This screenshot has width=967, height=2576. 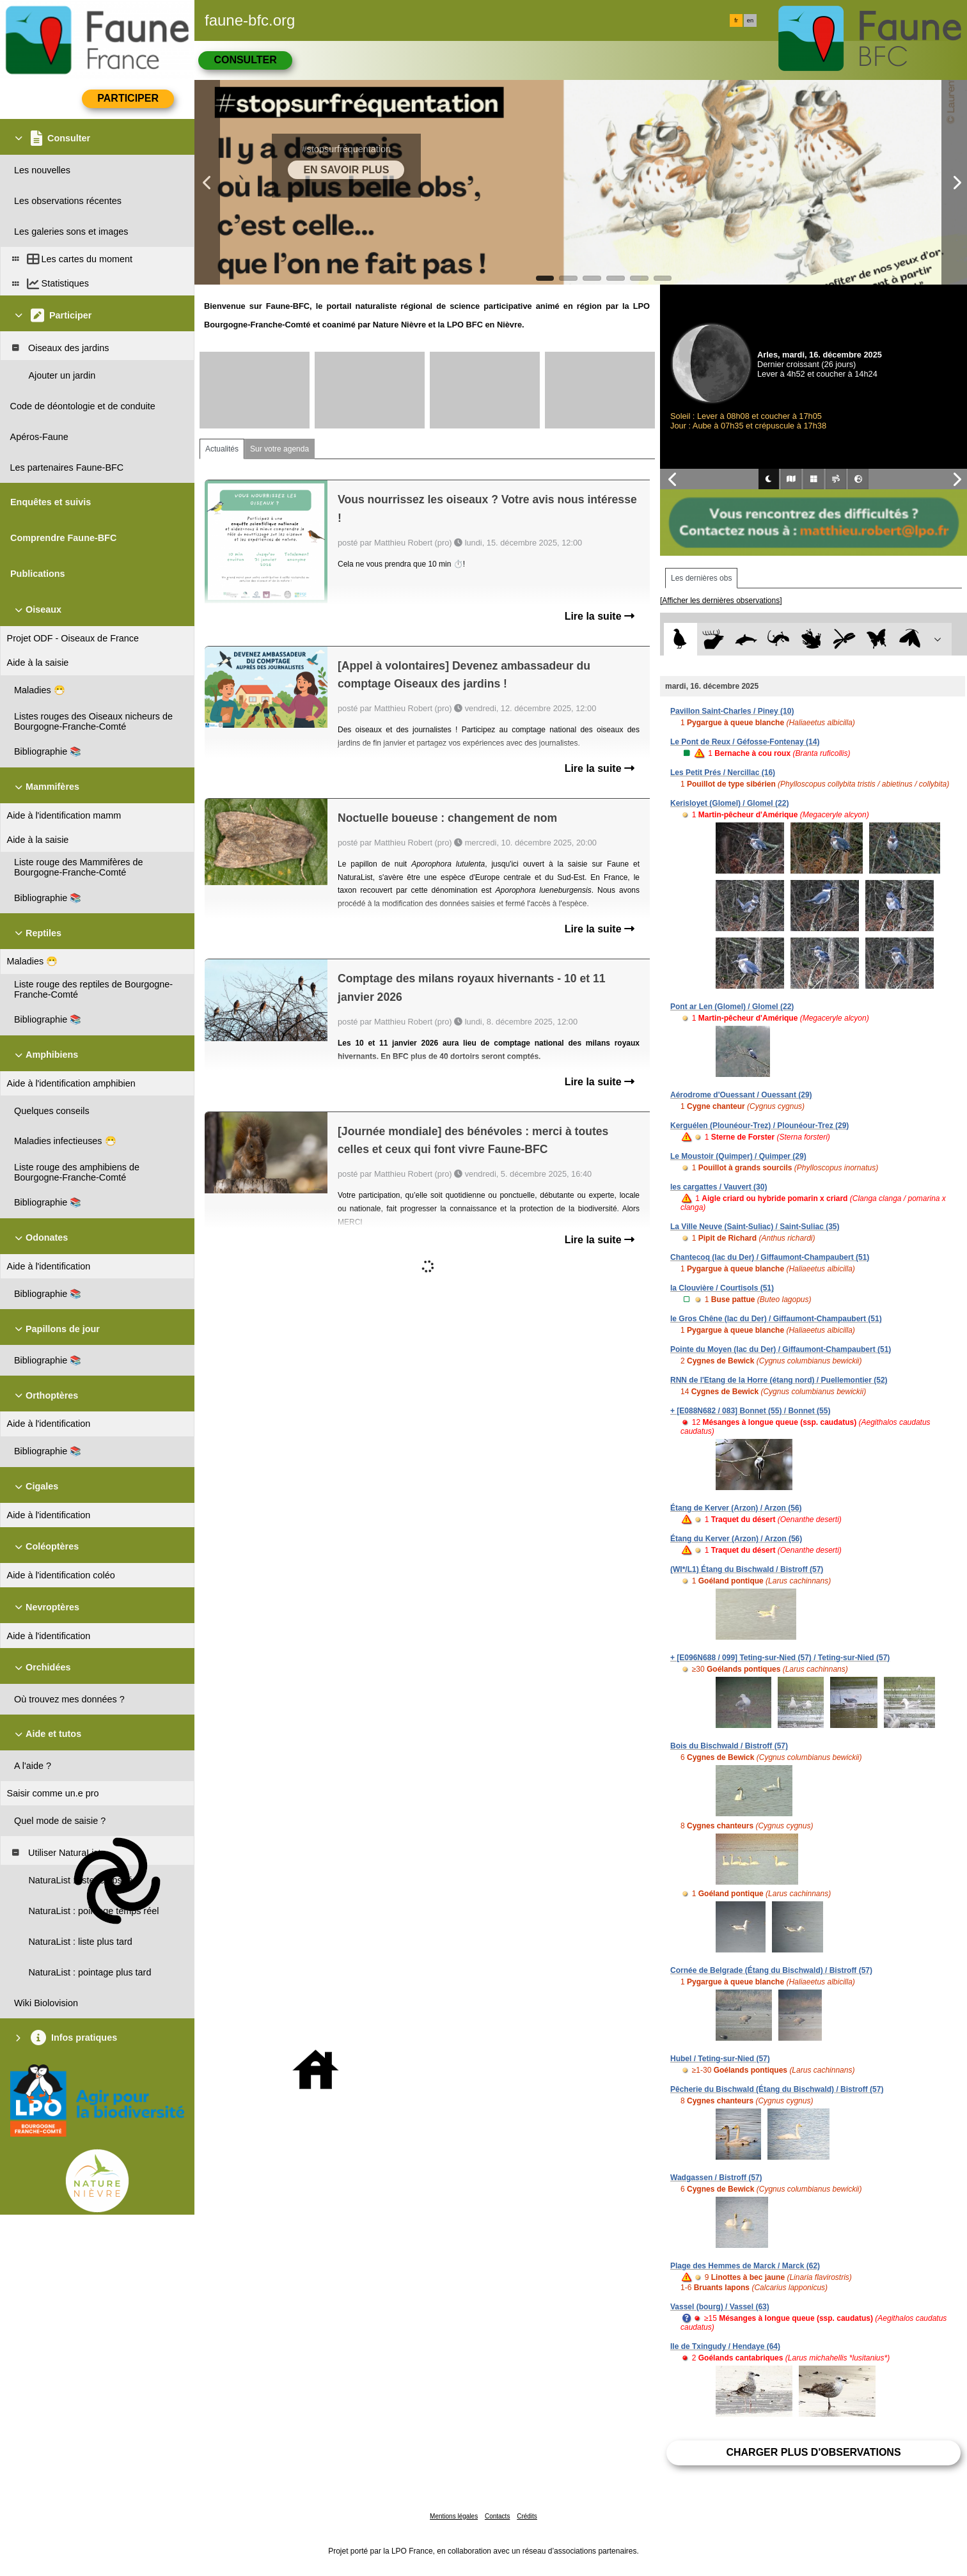 What do you see at coordinates (117, 1881) in the screenshot?
I see `loading or processing content` at bounding box center [117, 1881].